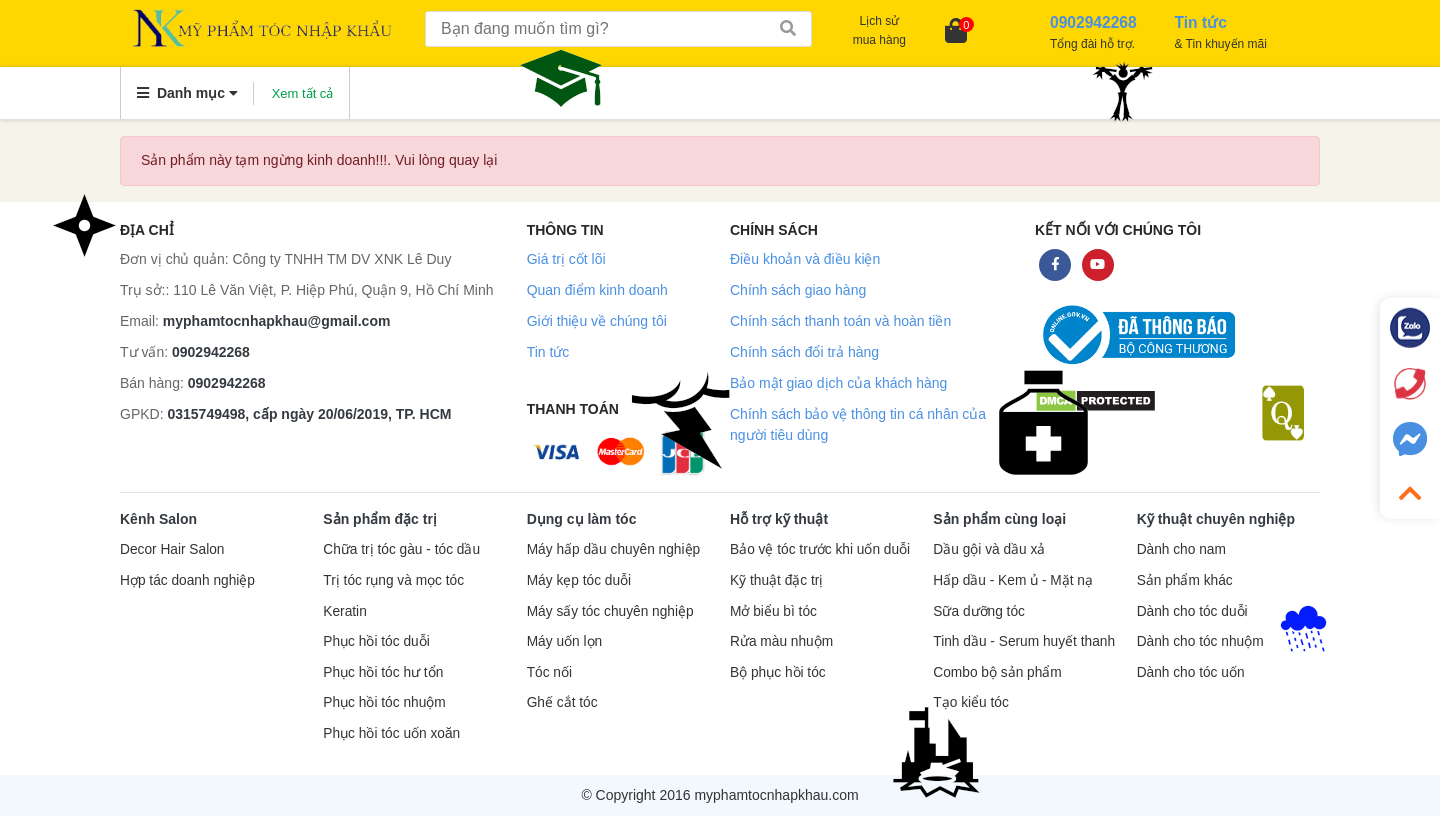 This screenshot has width=1440, height=816. What do you see at coordinates (84, 225) in the screenshot?
I see `throwing star weapon in a game inventory` at bounding box center [84, 225].